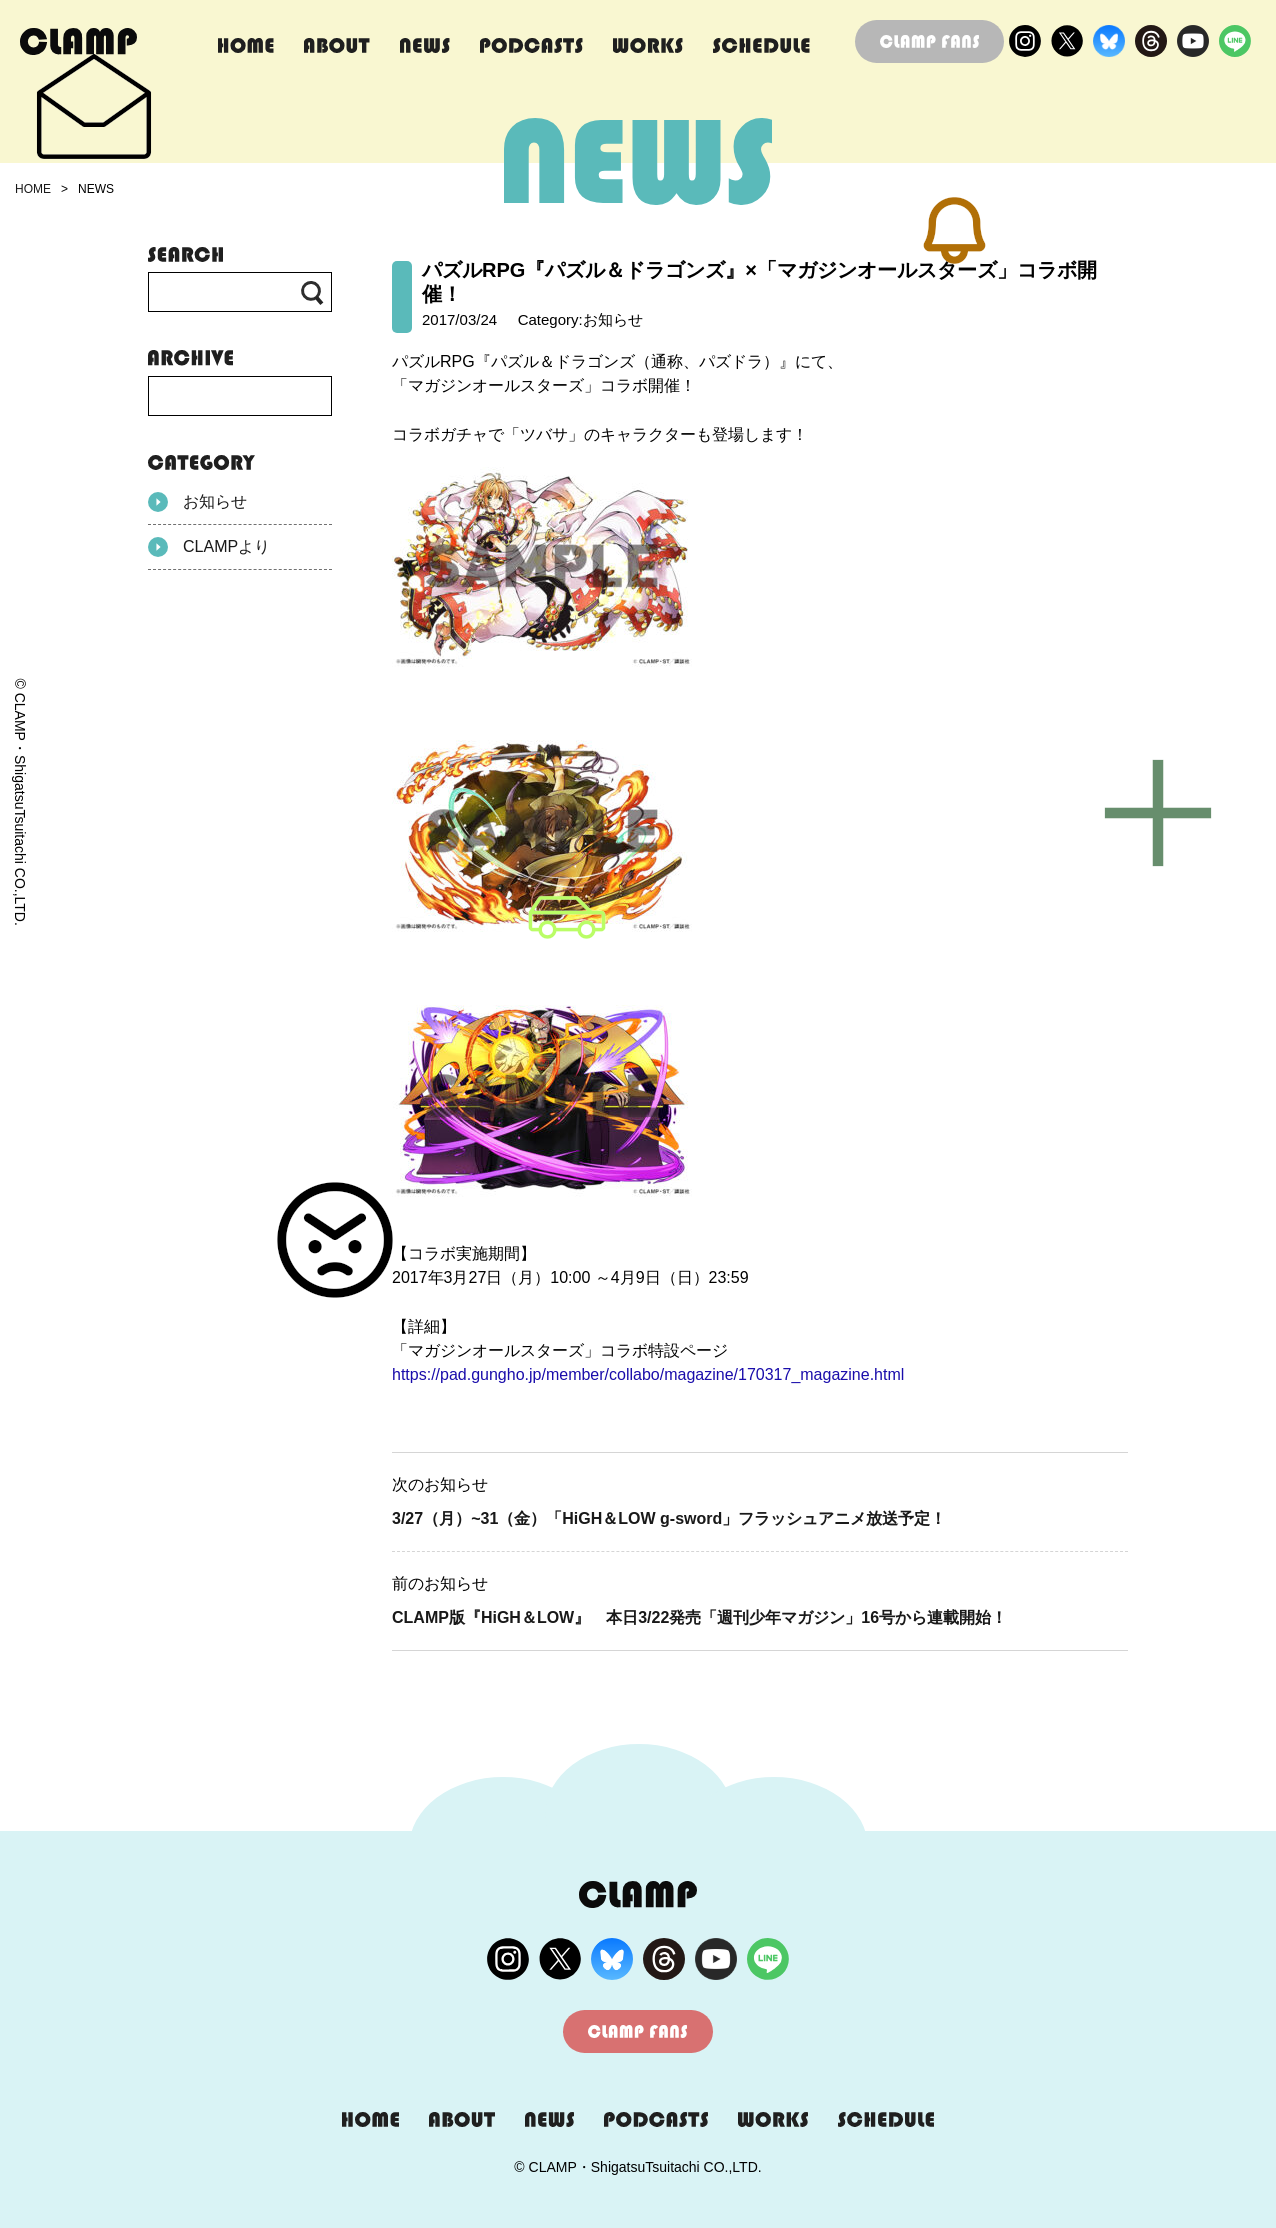  What do you see at coordinates (1158, 813) in the screenshot?
I see `add a new item` at bounding box center [1158, 813].